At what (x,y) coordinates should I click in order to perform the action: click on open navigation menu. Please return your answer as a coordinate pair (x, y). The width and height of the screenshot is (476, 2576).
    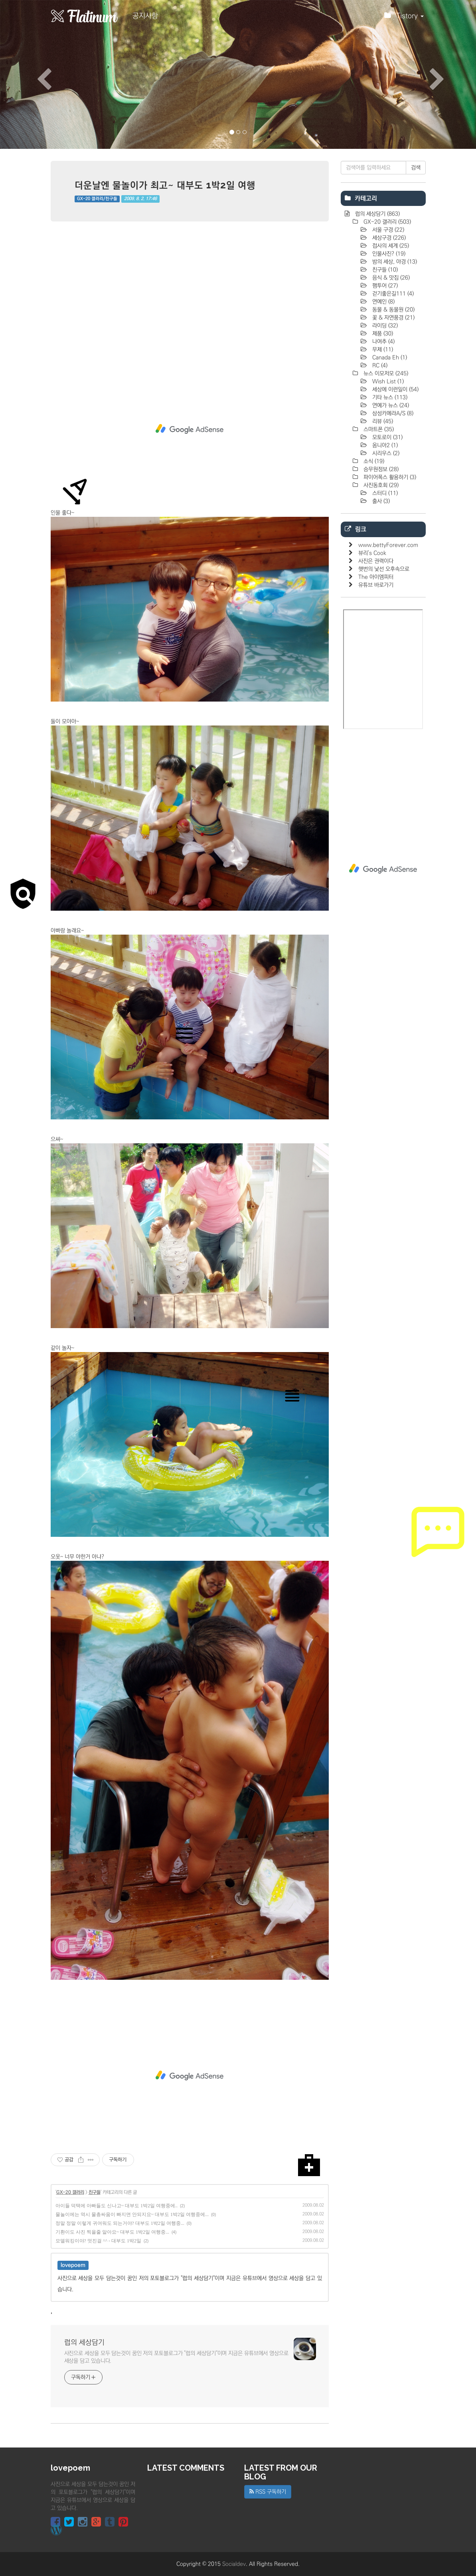
    Looking at the image, I should click on (292, 1396).